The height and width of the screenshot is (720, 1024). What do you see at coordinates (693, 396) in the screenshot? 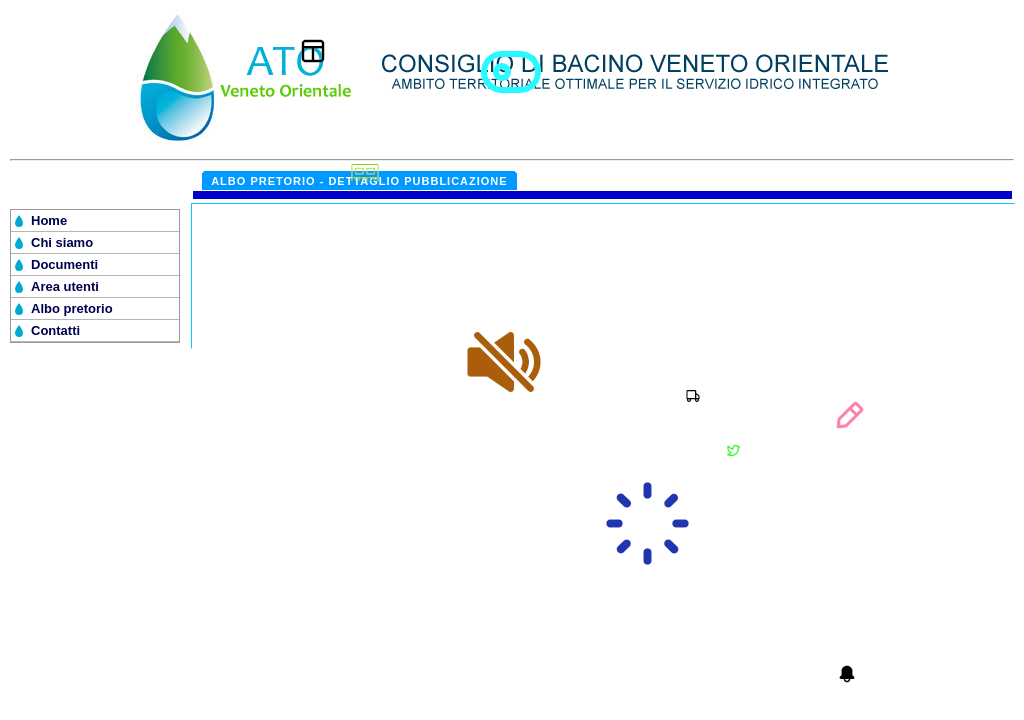
I see `access vehicle or transportation options` at bounding box center [693, 396].